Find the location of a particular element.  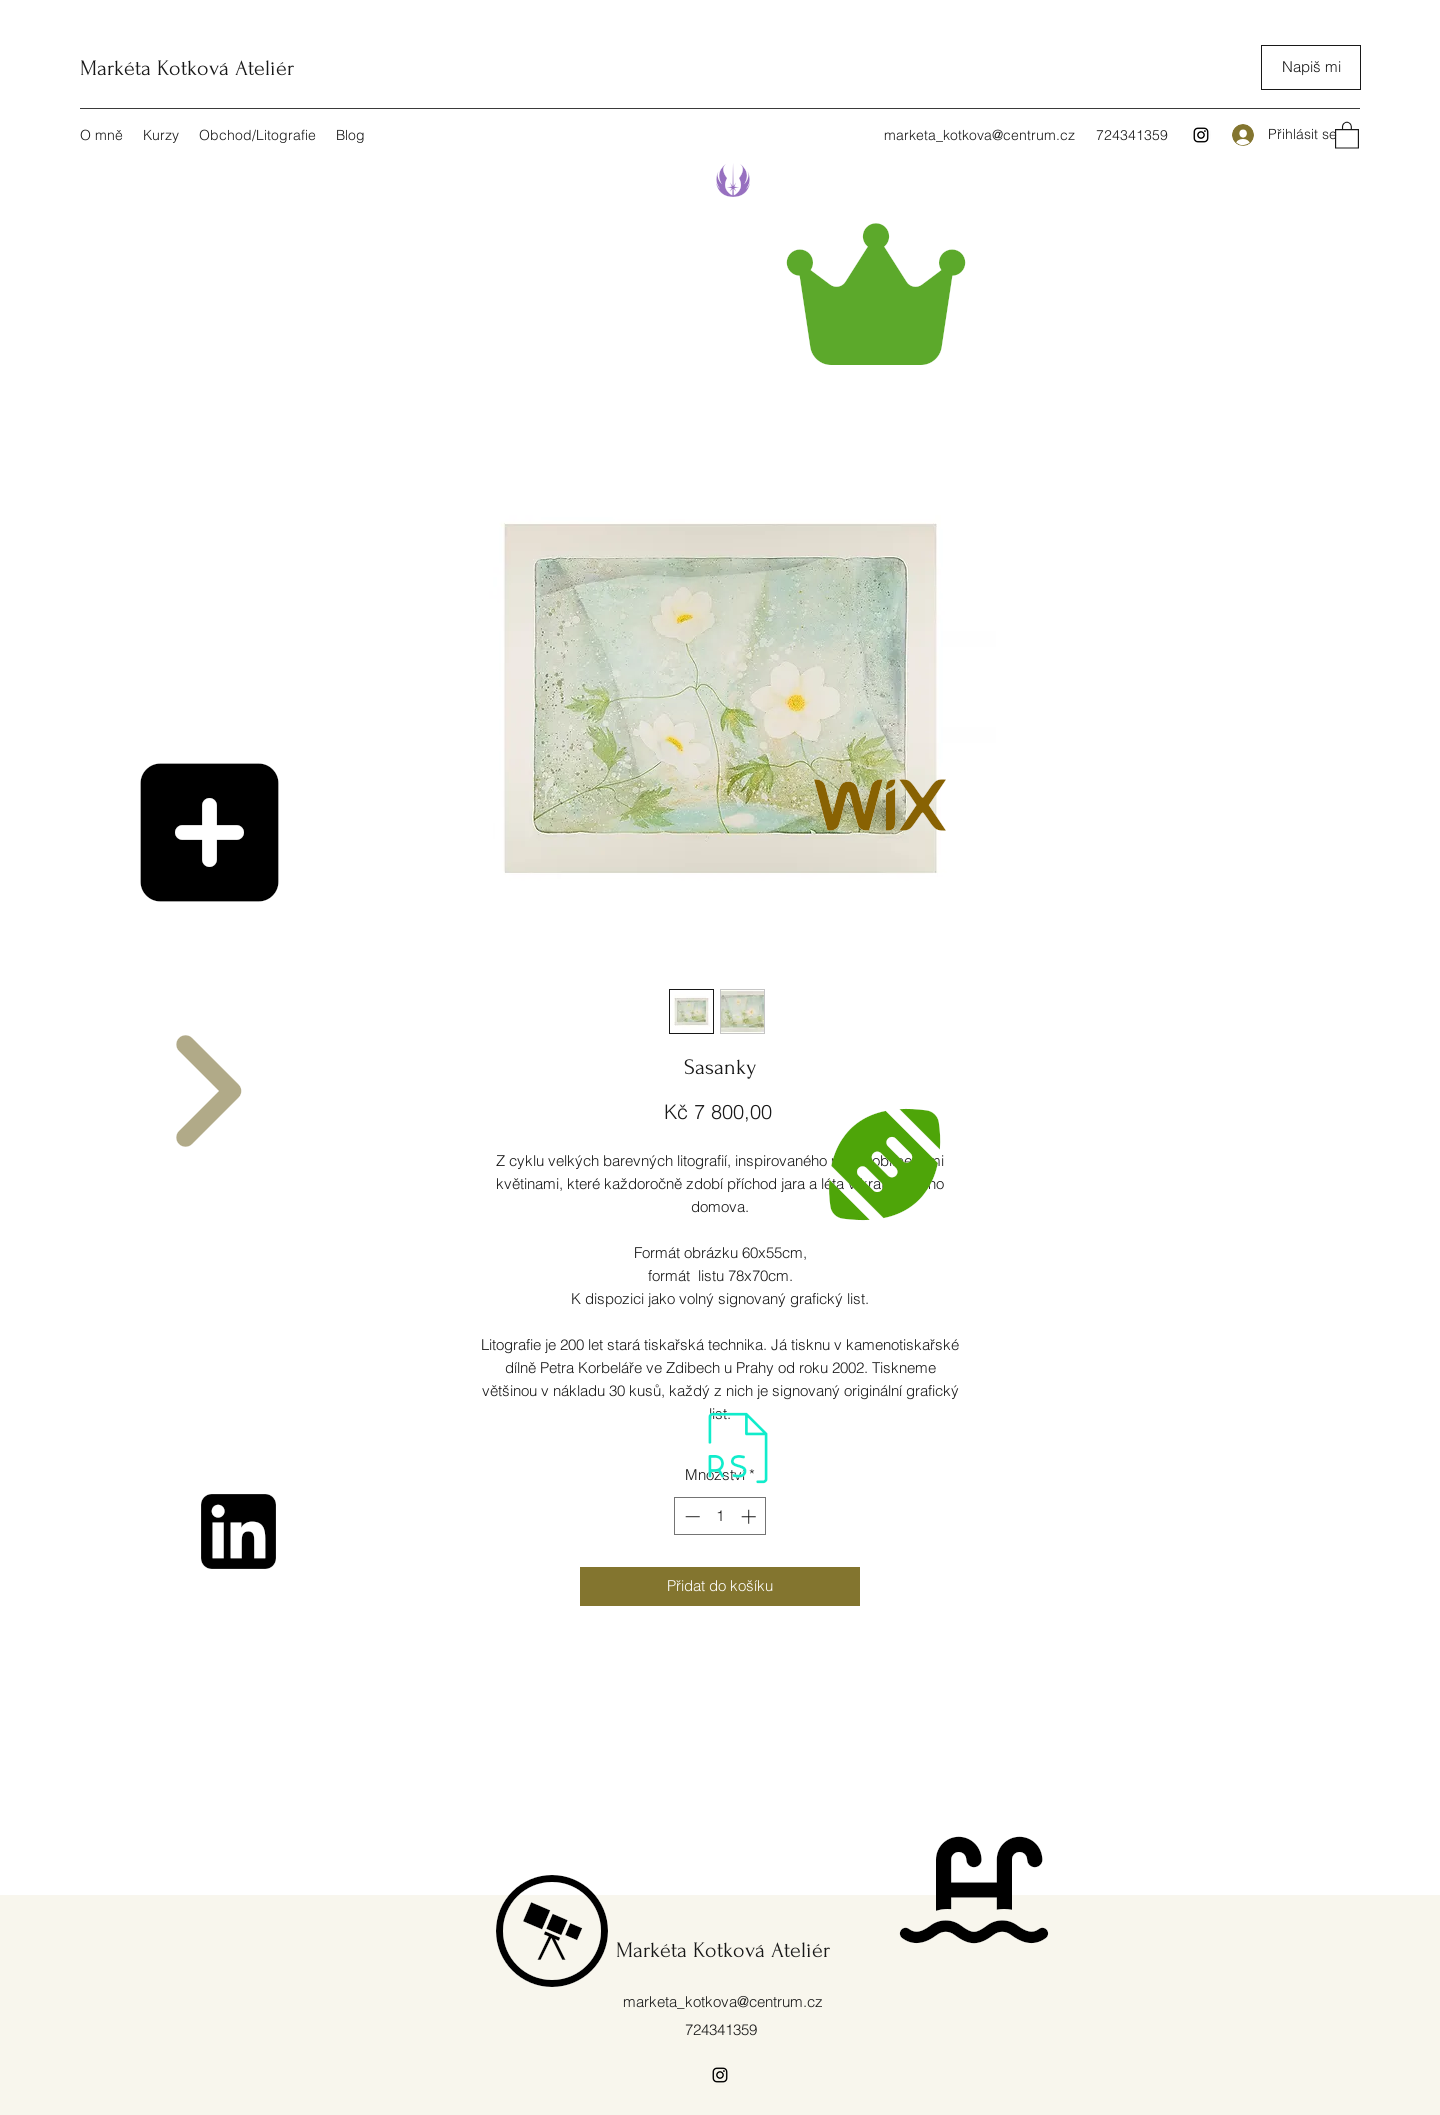

visit or connect to wix website builder is located at coordinates (880, 805).